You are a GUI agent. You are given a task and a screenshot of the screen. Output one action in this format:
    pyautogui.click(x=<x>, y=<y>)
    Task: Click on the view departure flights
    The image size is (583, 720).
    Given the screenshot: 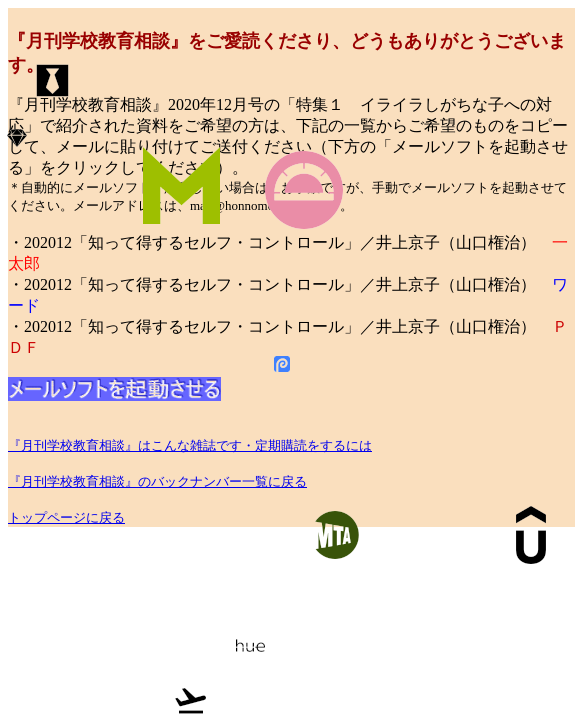 What is the action you would take?
    pyautogui.click(x=191, y=700)
    